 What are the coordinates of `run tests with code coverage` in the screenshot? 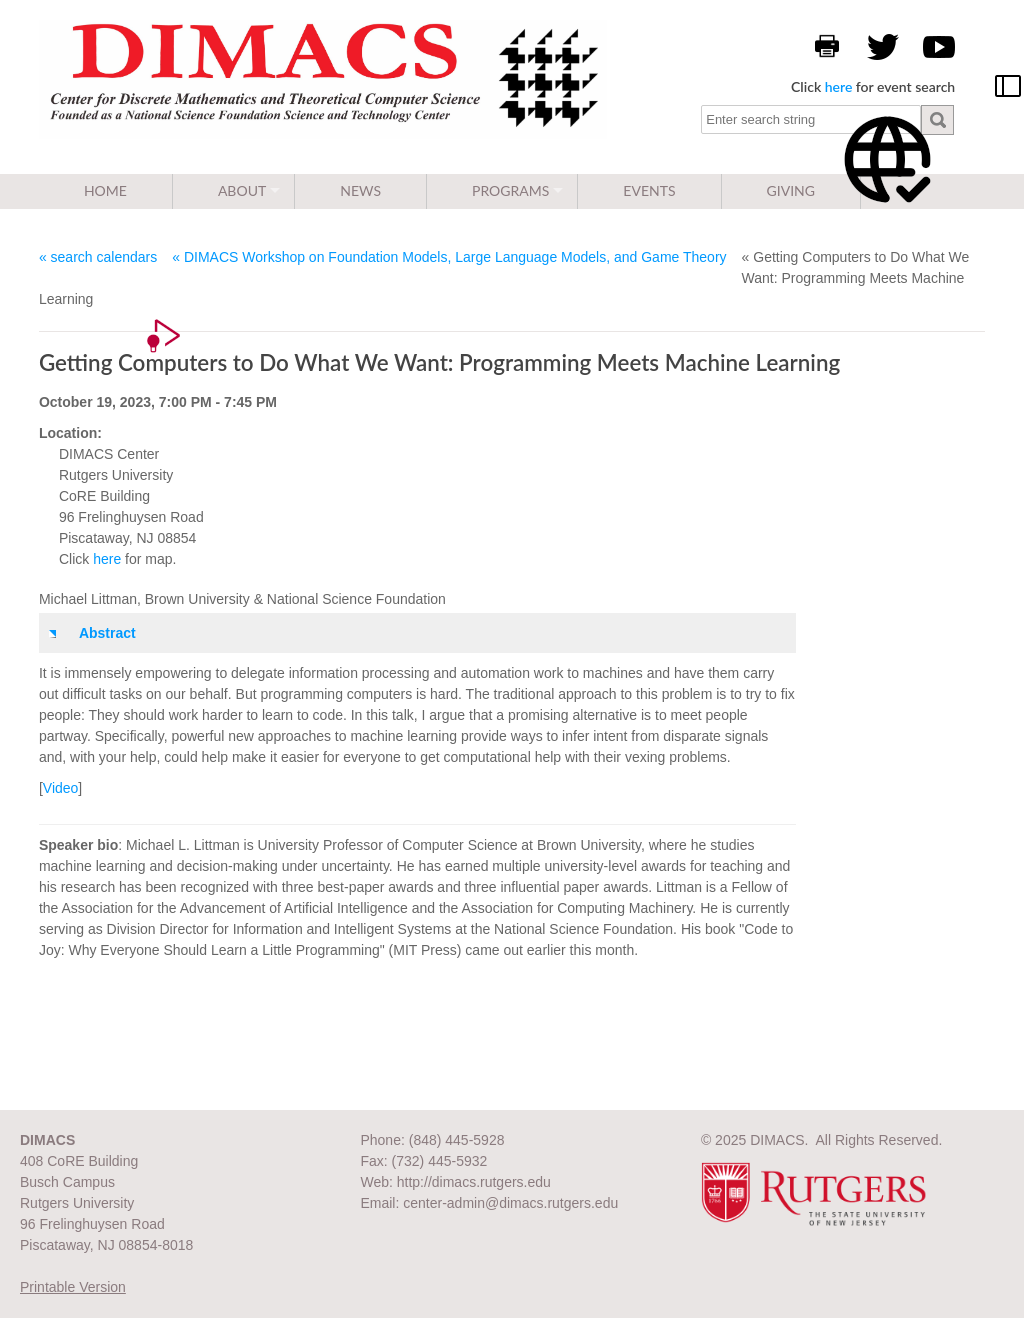 It's located at (162, 334).